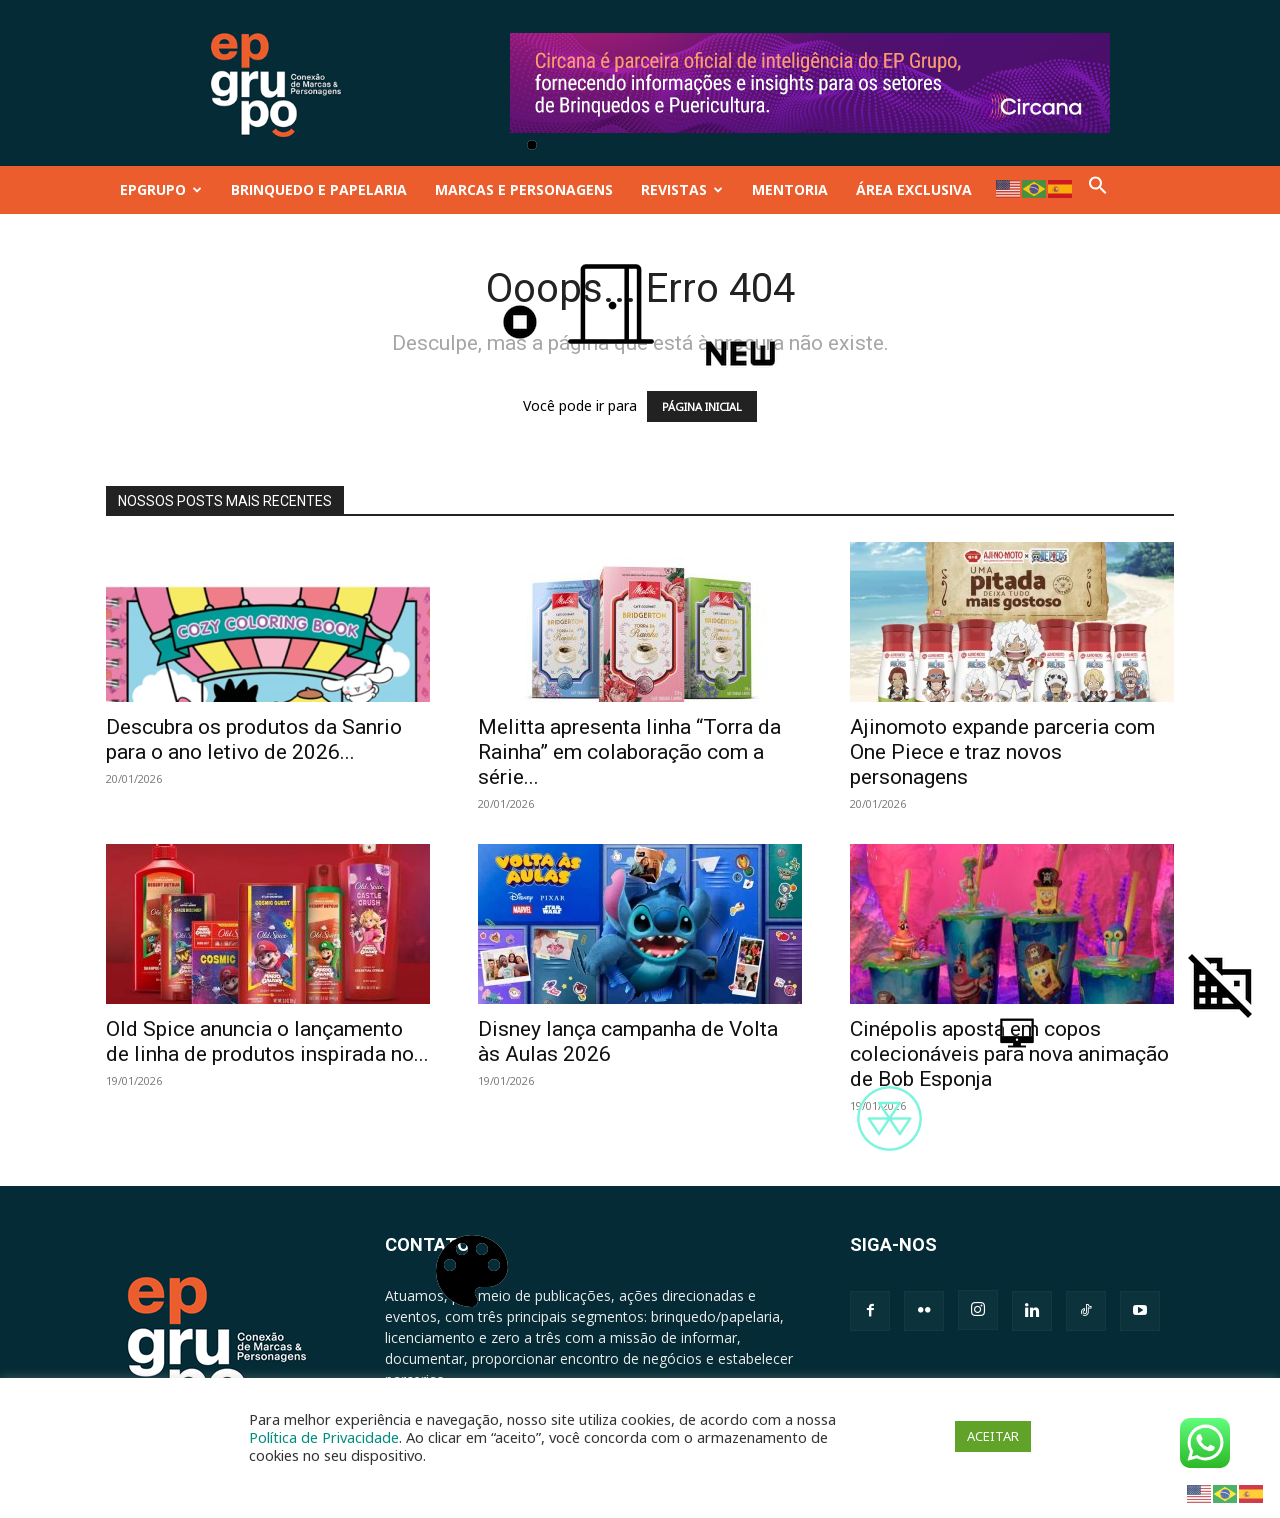 Image resolution: width=1280 pixels, height=1518 pixels. What do you see at coordinates (472, 1271) in the screenshot?
I see `access color or theme customization options` at bounding box center [472, 1271].